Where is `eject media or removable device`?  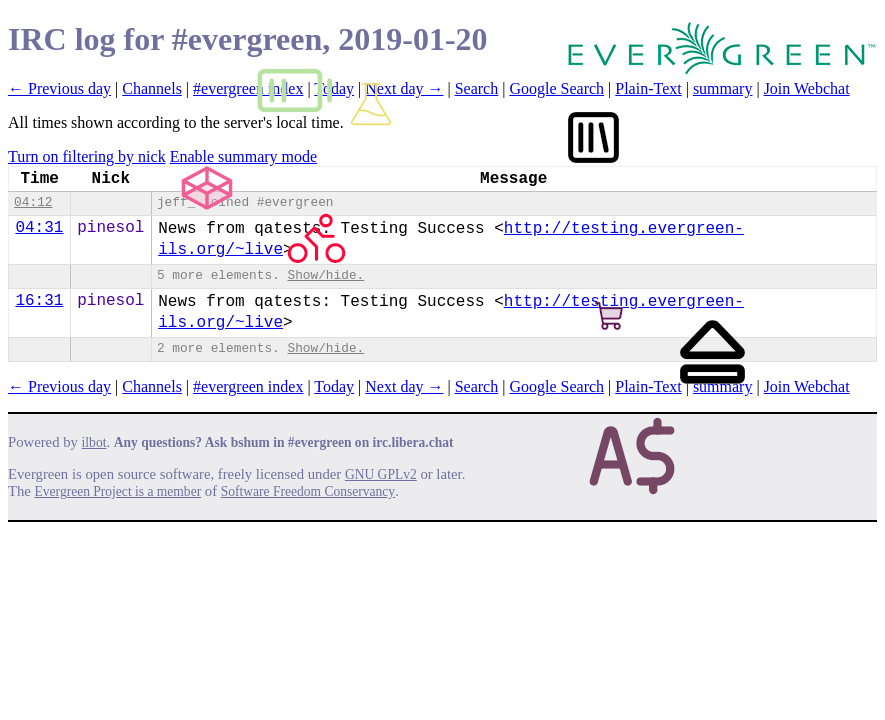
eject media or removable device is located at coordinates (712, 356).